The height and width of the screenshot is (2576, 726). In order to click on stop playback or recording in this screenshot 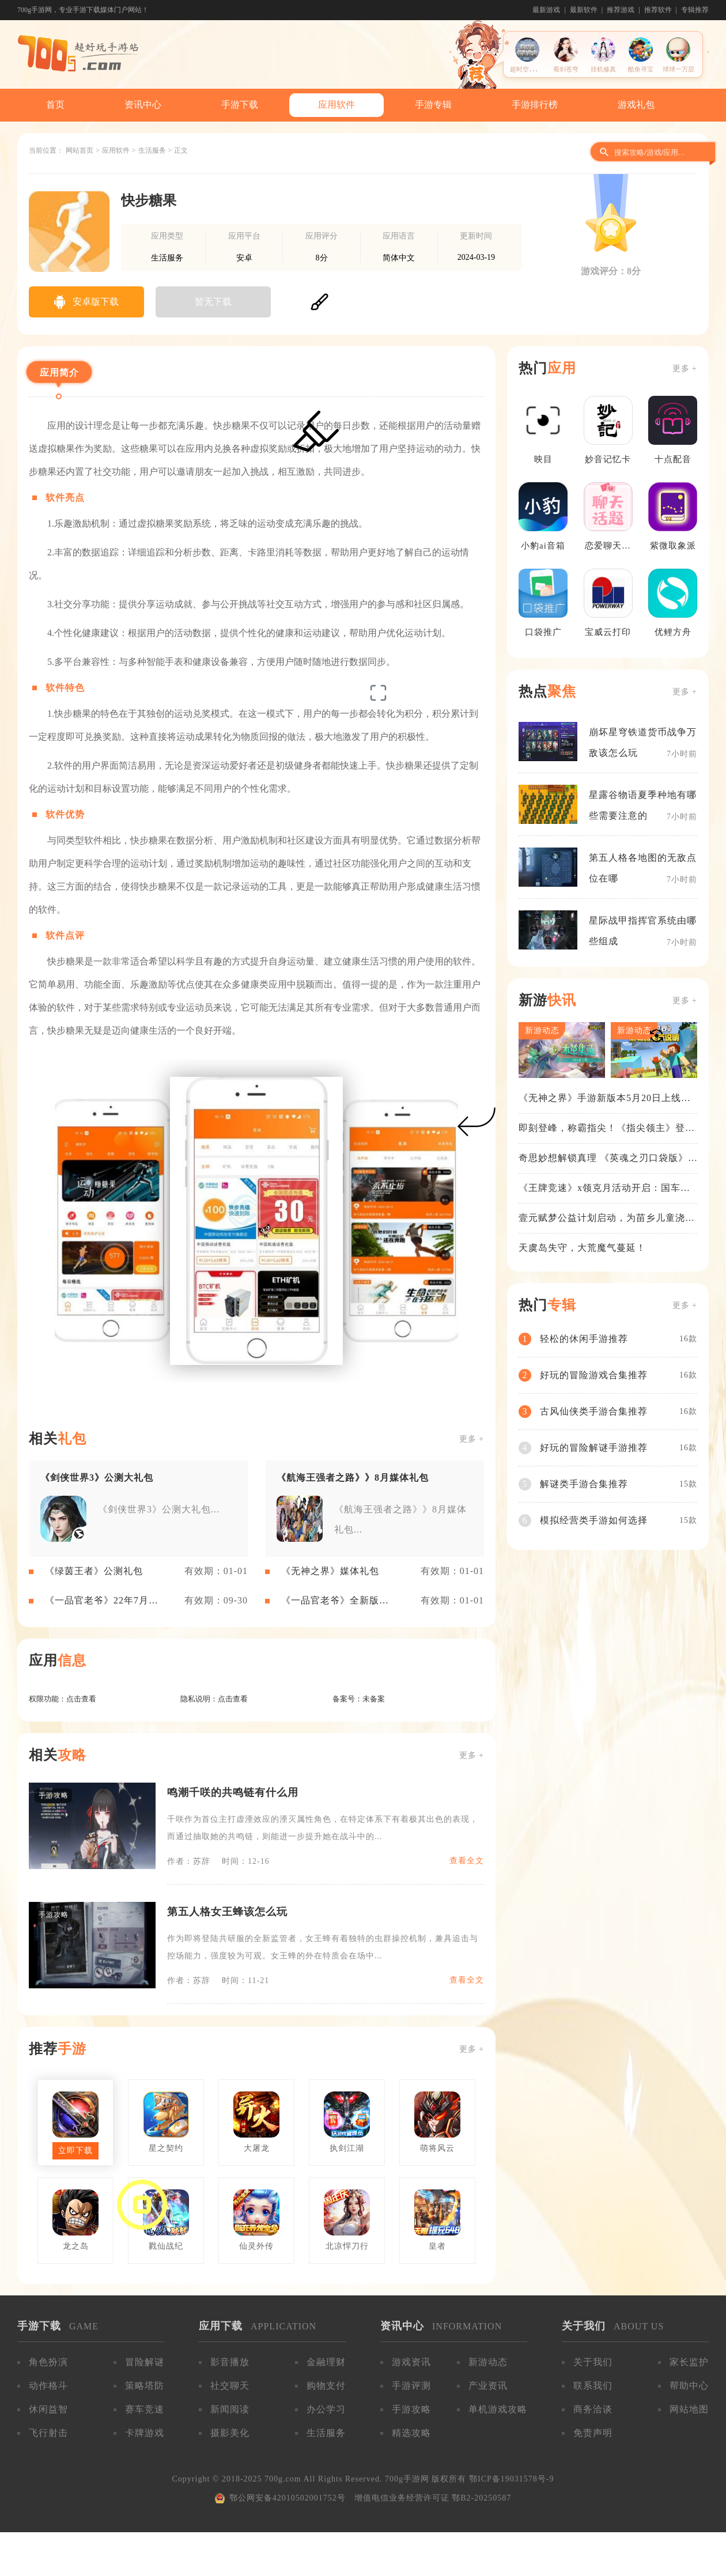, I will do `click(142, 2204)`.